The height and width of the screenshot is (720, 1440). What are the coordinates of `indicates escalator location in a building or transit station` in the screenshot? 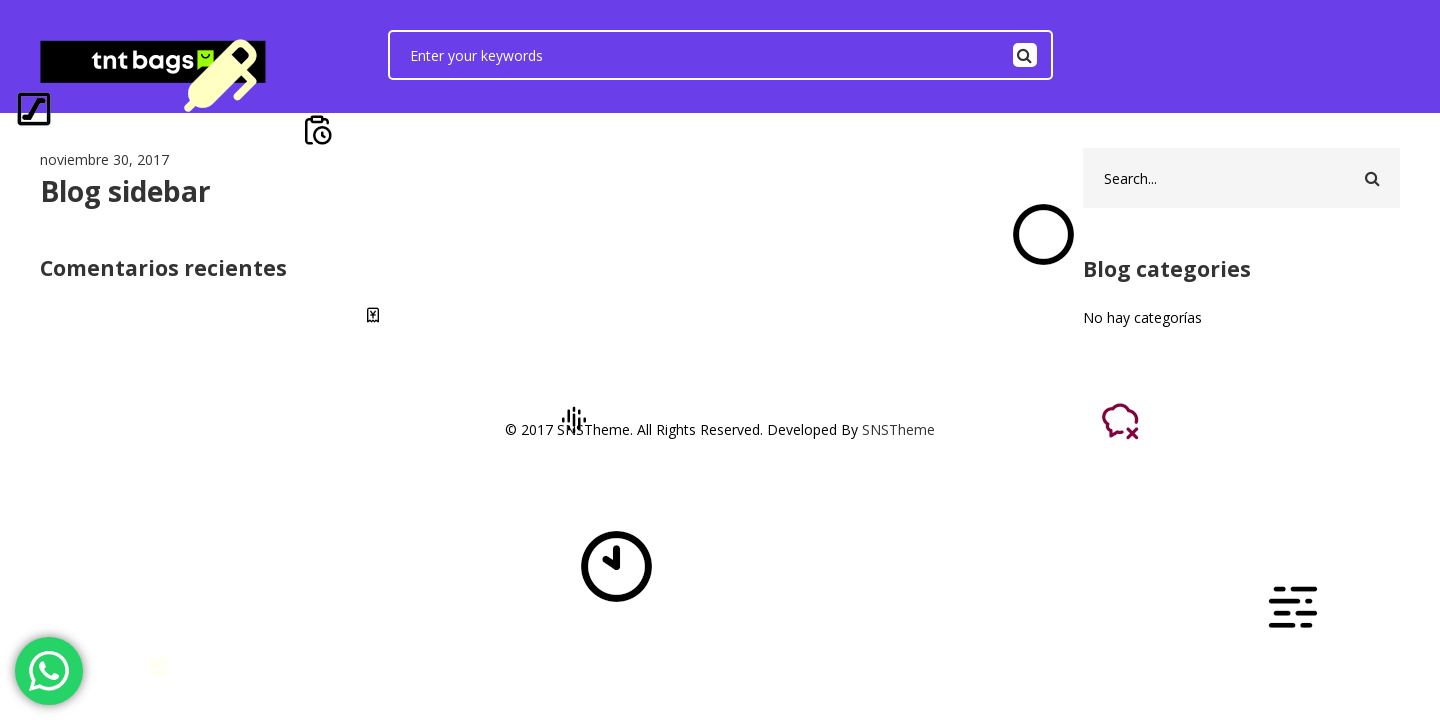 It's located at (34, 109).